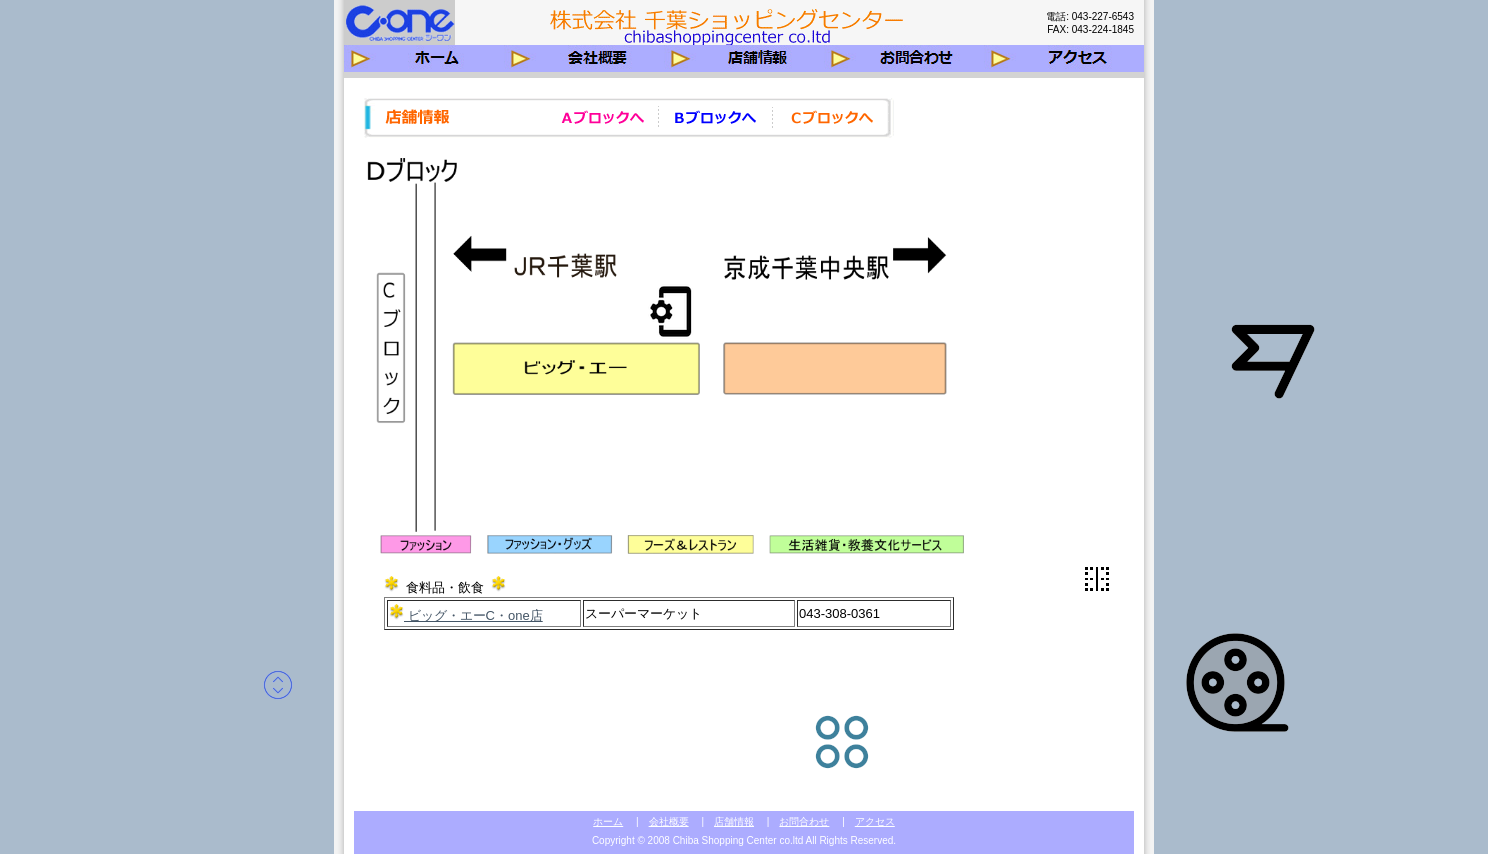 Image resolution: width=1488 pixels, height=854 pixels. I want to click on flag or bookmark an item, so click(1270, 357).